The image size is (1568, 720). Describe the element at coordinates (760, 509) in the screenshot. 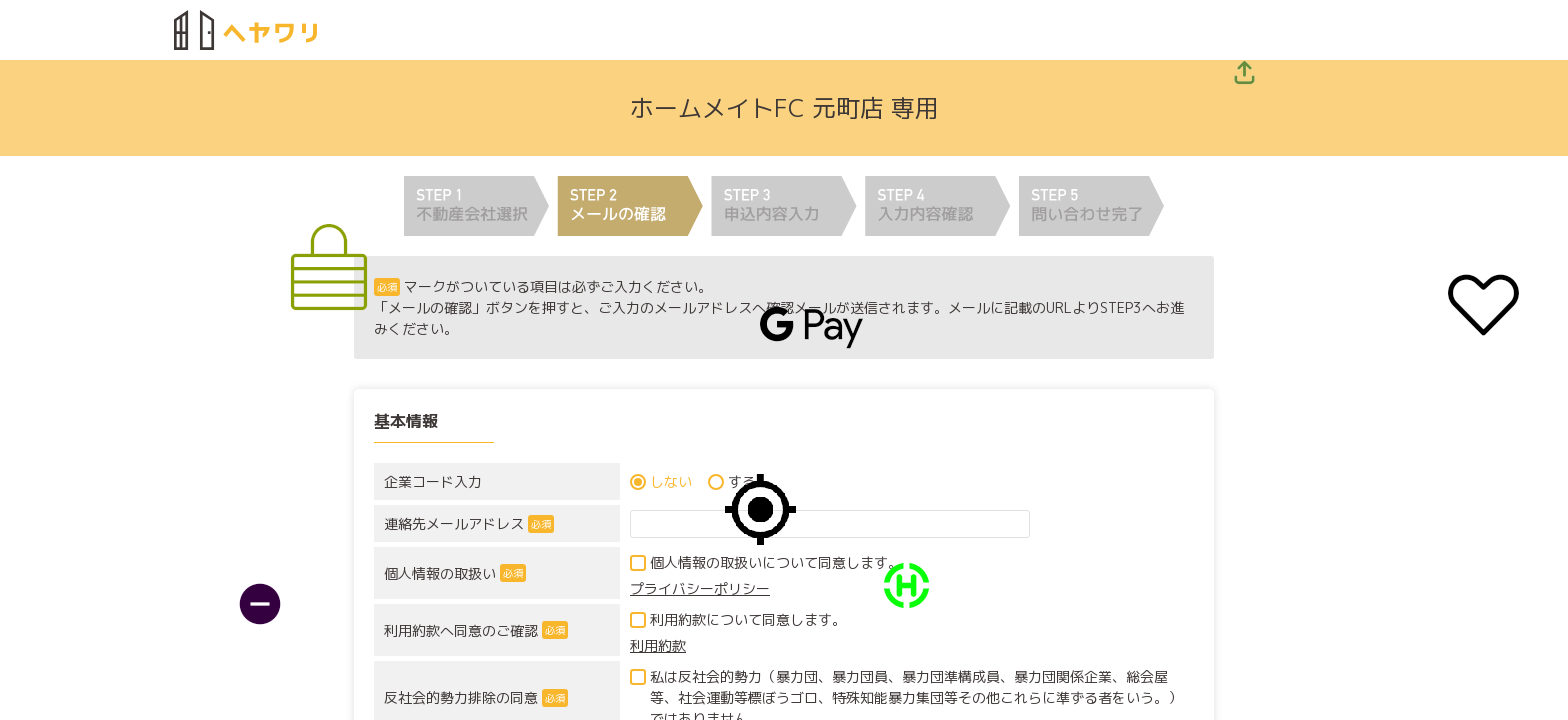

I see `indicates GPS location is locked and active` at that location.